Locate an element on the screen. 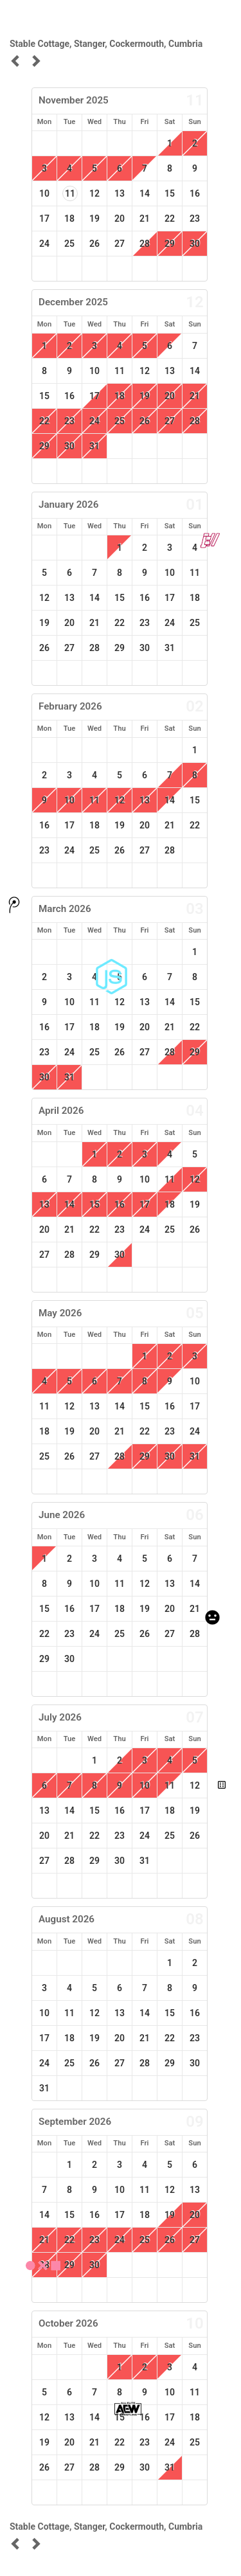 The width and height of the screenshot is (241, 2576). Node.js runtime environment logo is located at coordinates (111, 976).